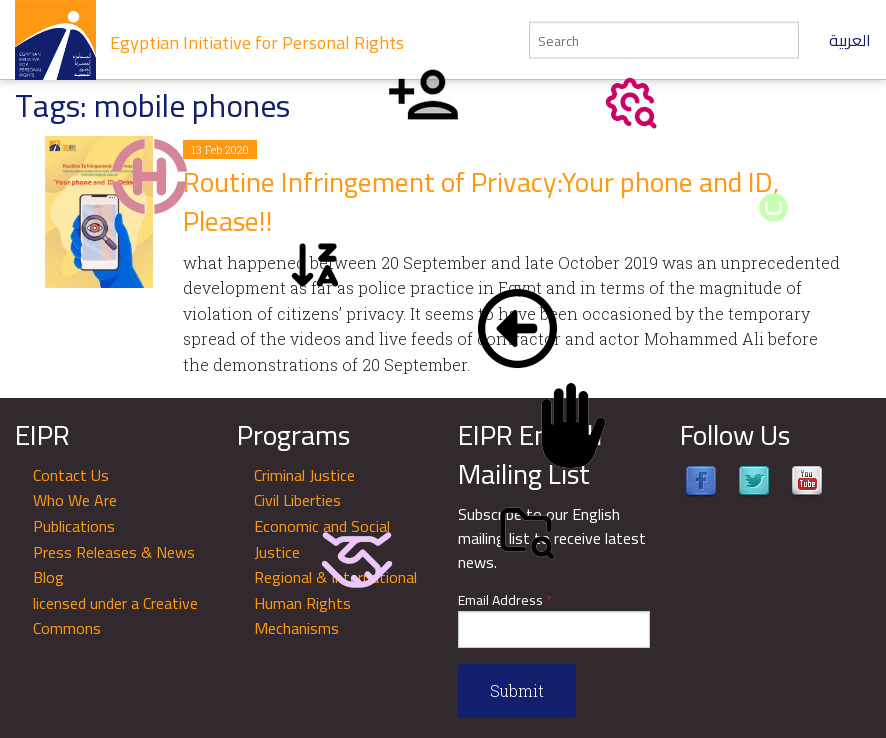  Describe the element at coordinates (423, 94) in the screenshot. I see `add a new contact` at that location.